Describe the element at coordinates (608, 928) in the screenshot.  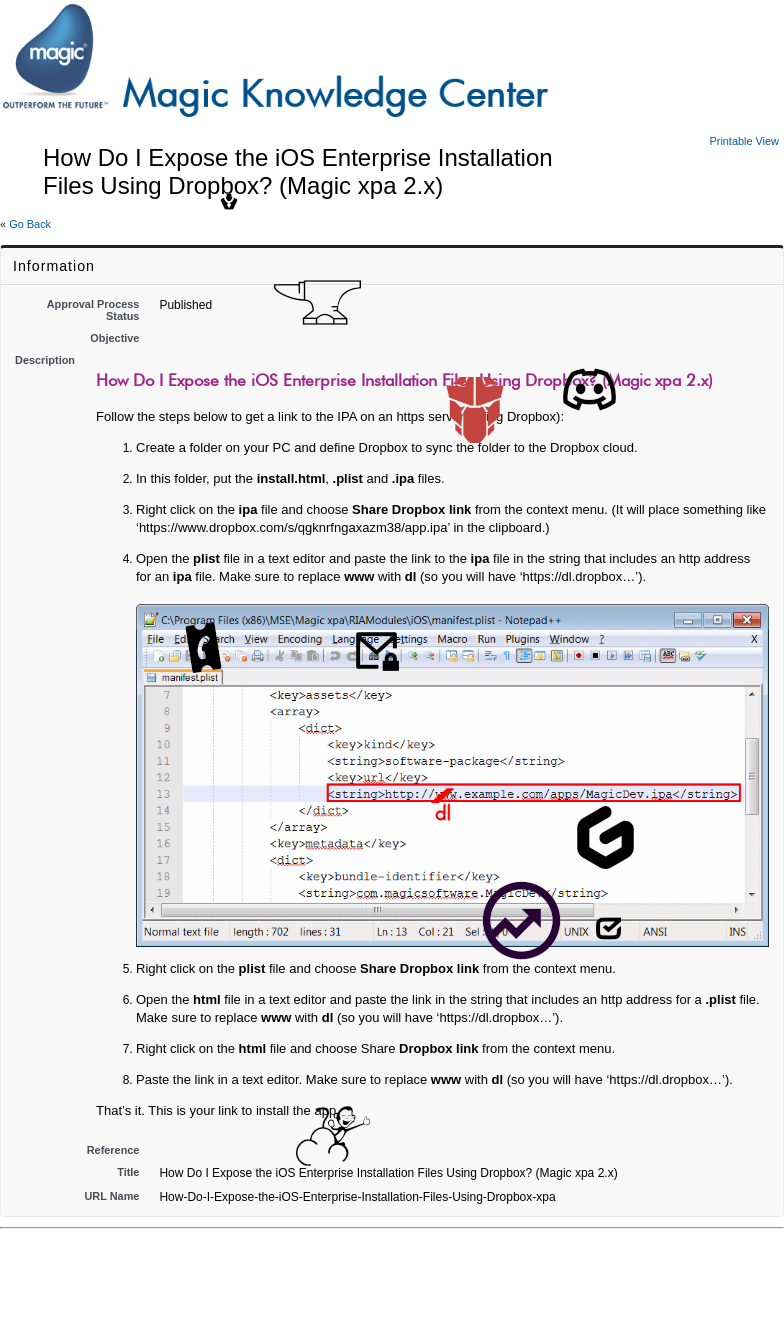
I see `helpdesk logo - customer support platform` at that location.